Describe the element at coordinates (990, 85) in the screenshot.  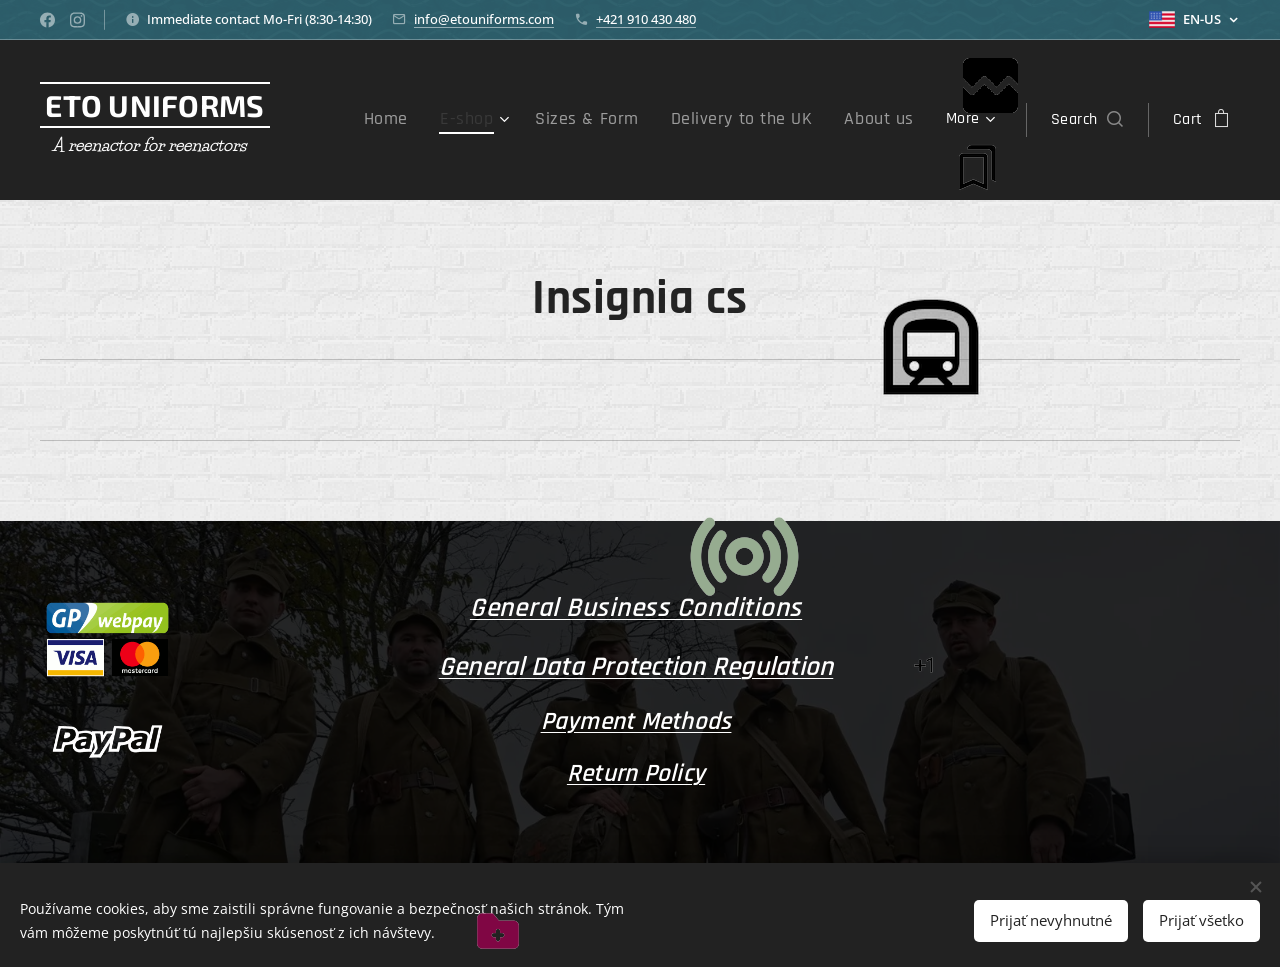
I see `indicates an image failed to load` at that location.